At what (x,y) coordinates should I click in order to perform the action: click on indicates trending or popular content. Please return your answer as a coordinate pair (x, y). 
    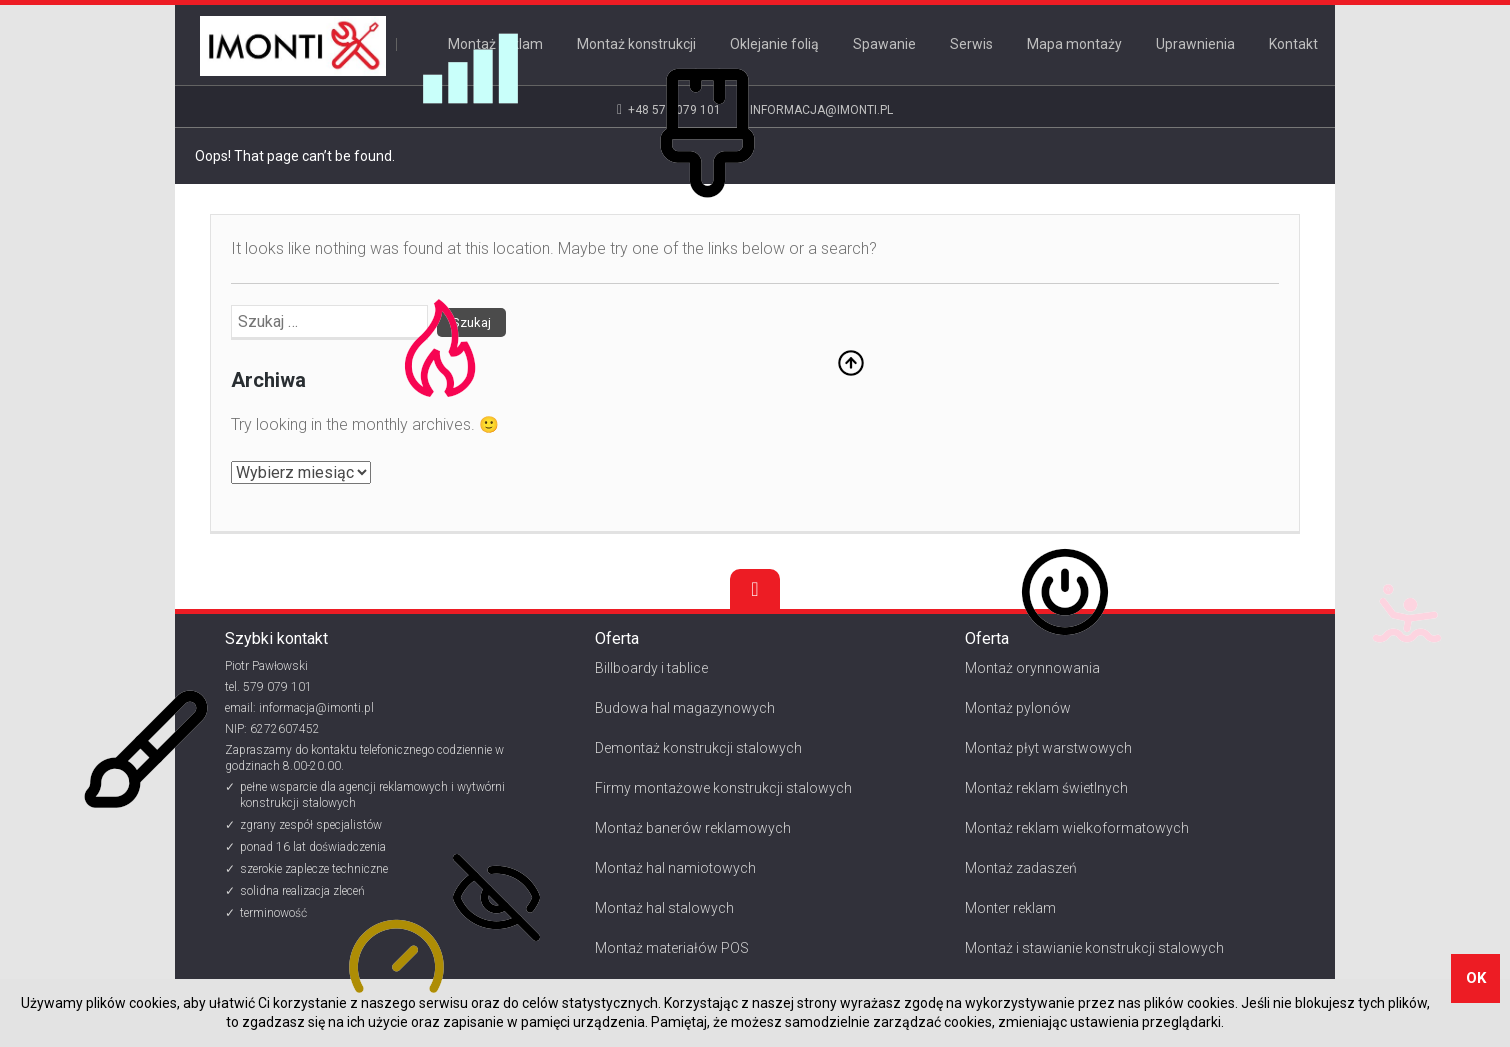
    Looking at the image, I should click on (440, 348).